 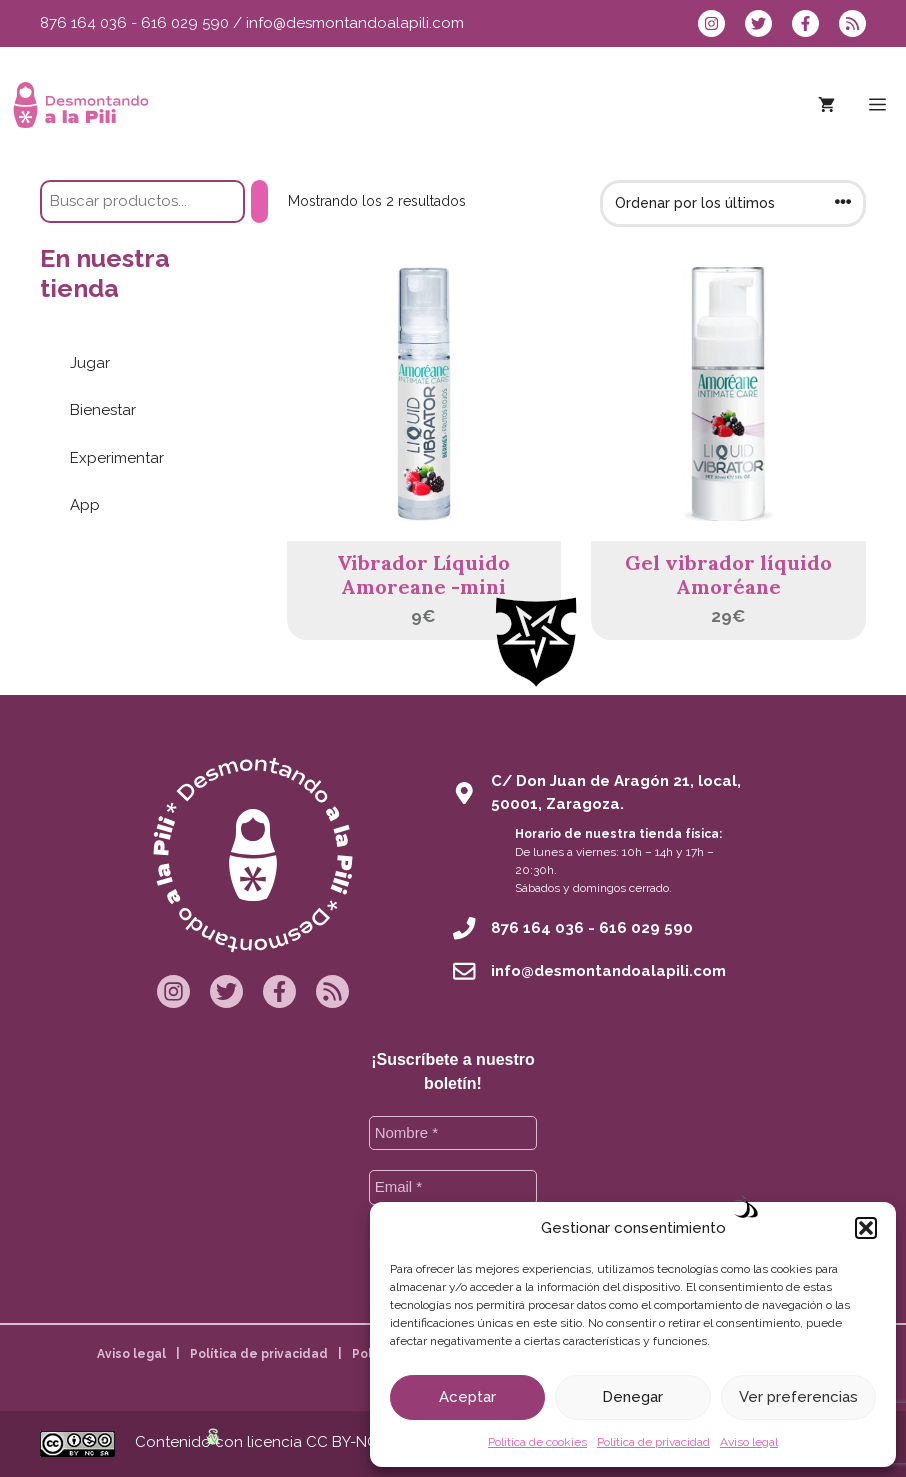 I want to click on activate magical defense or shield ability, so click(x=535, y=643).